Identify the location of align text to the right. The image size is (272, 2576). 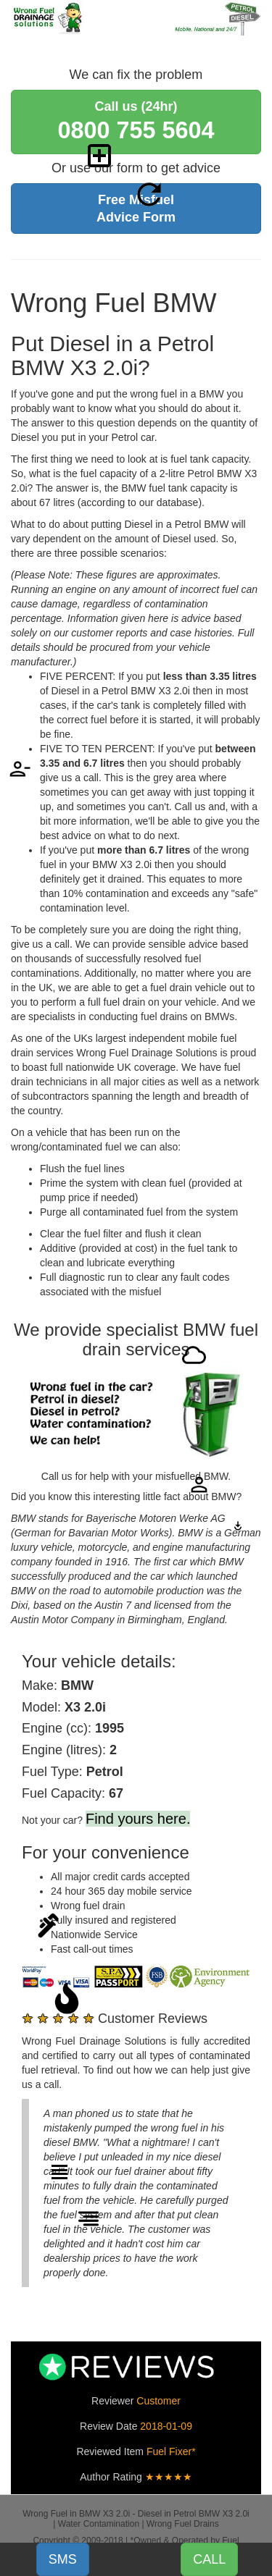
(88, 2219).